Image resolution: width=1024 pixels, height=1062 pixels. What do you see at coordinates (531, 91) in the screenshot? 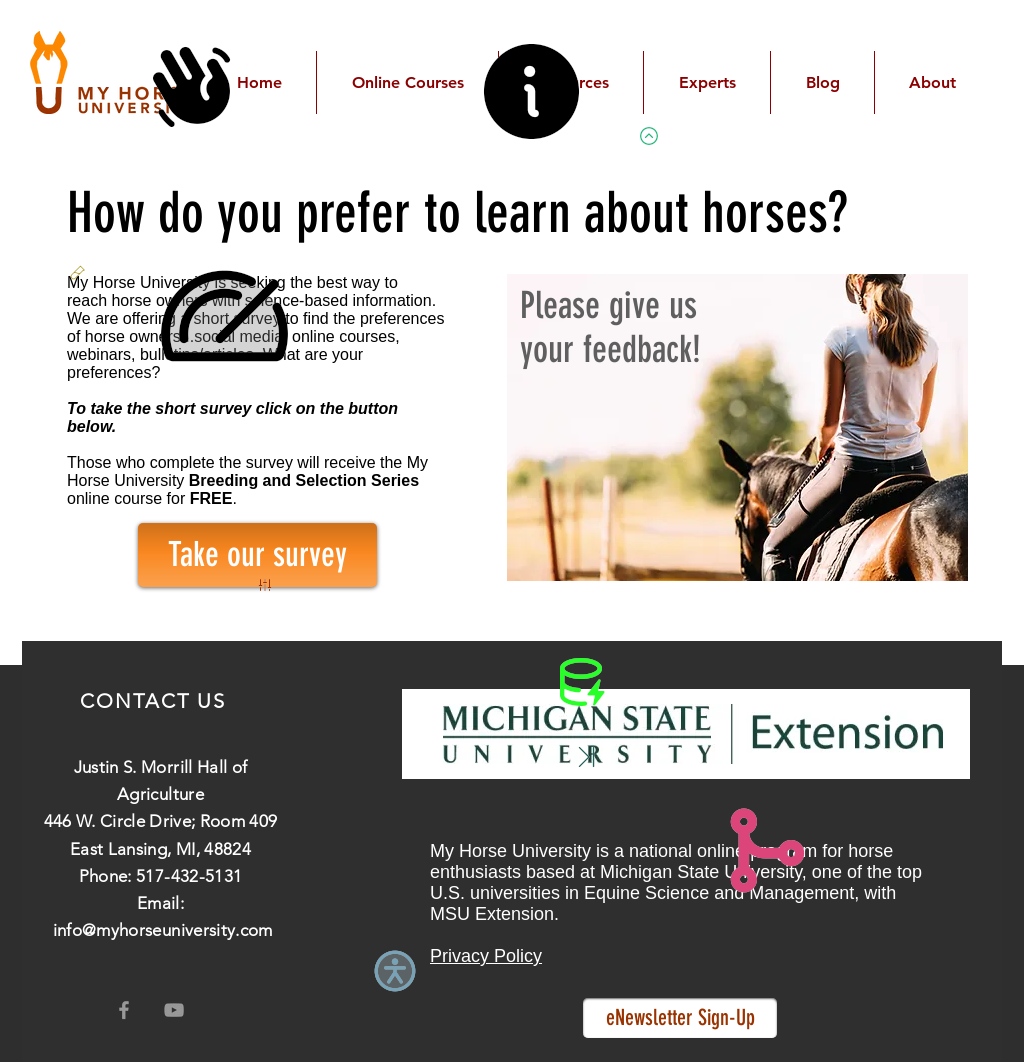
I see `view more information or details` at bounding box center [531, 91].